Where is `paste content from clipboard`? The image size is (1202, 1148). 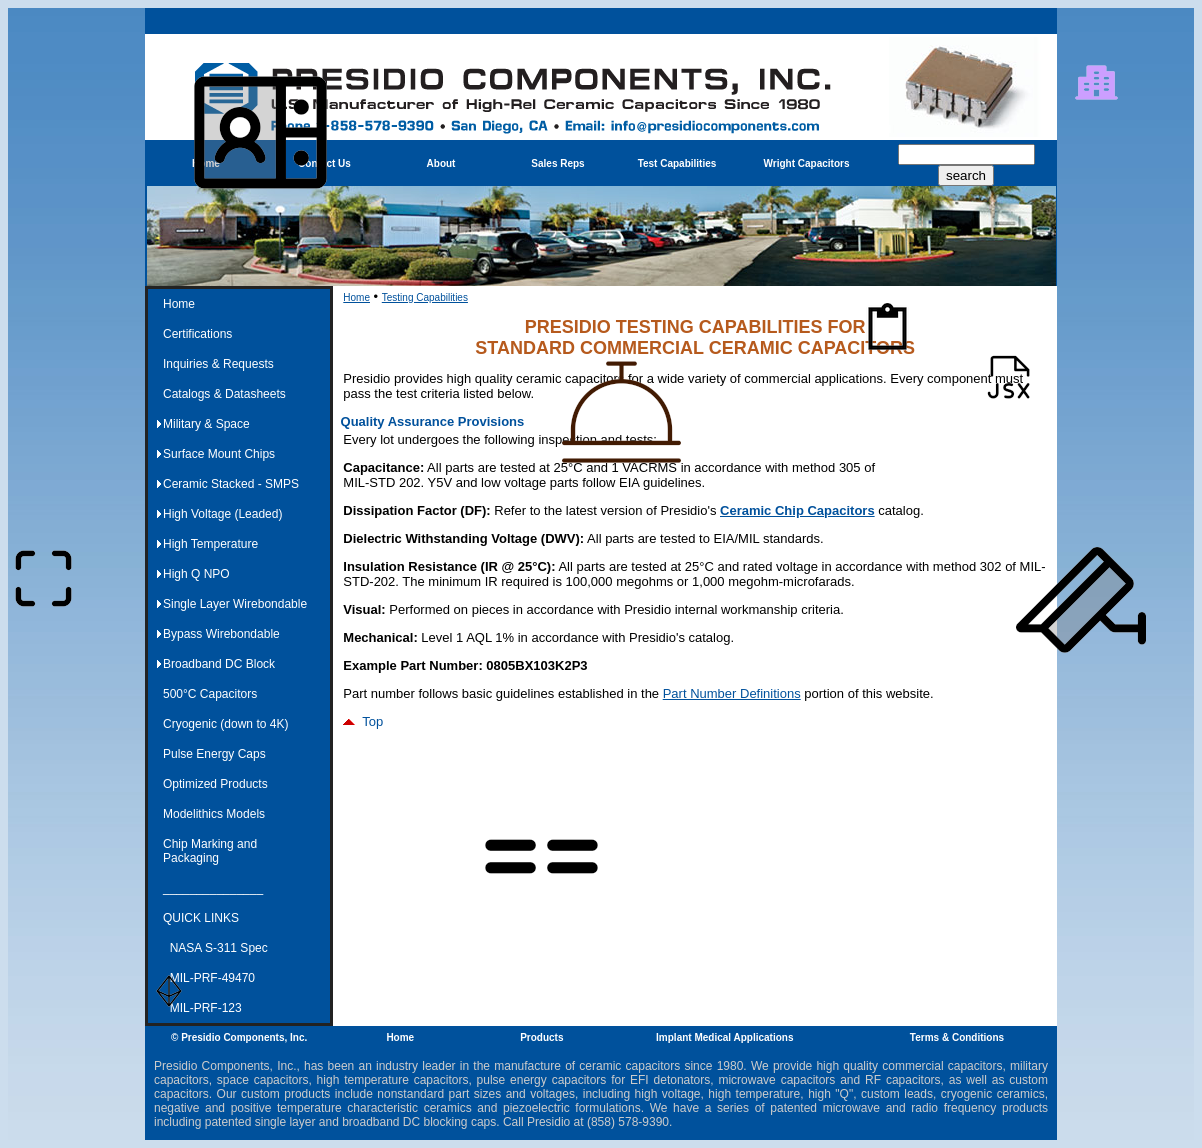 paste content from clipboard is located at coordinates (887, 328).